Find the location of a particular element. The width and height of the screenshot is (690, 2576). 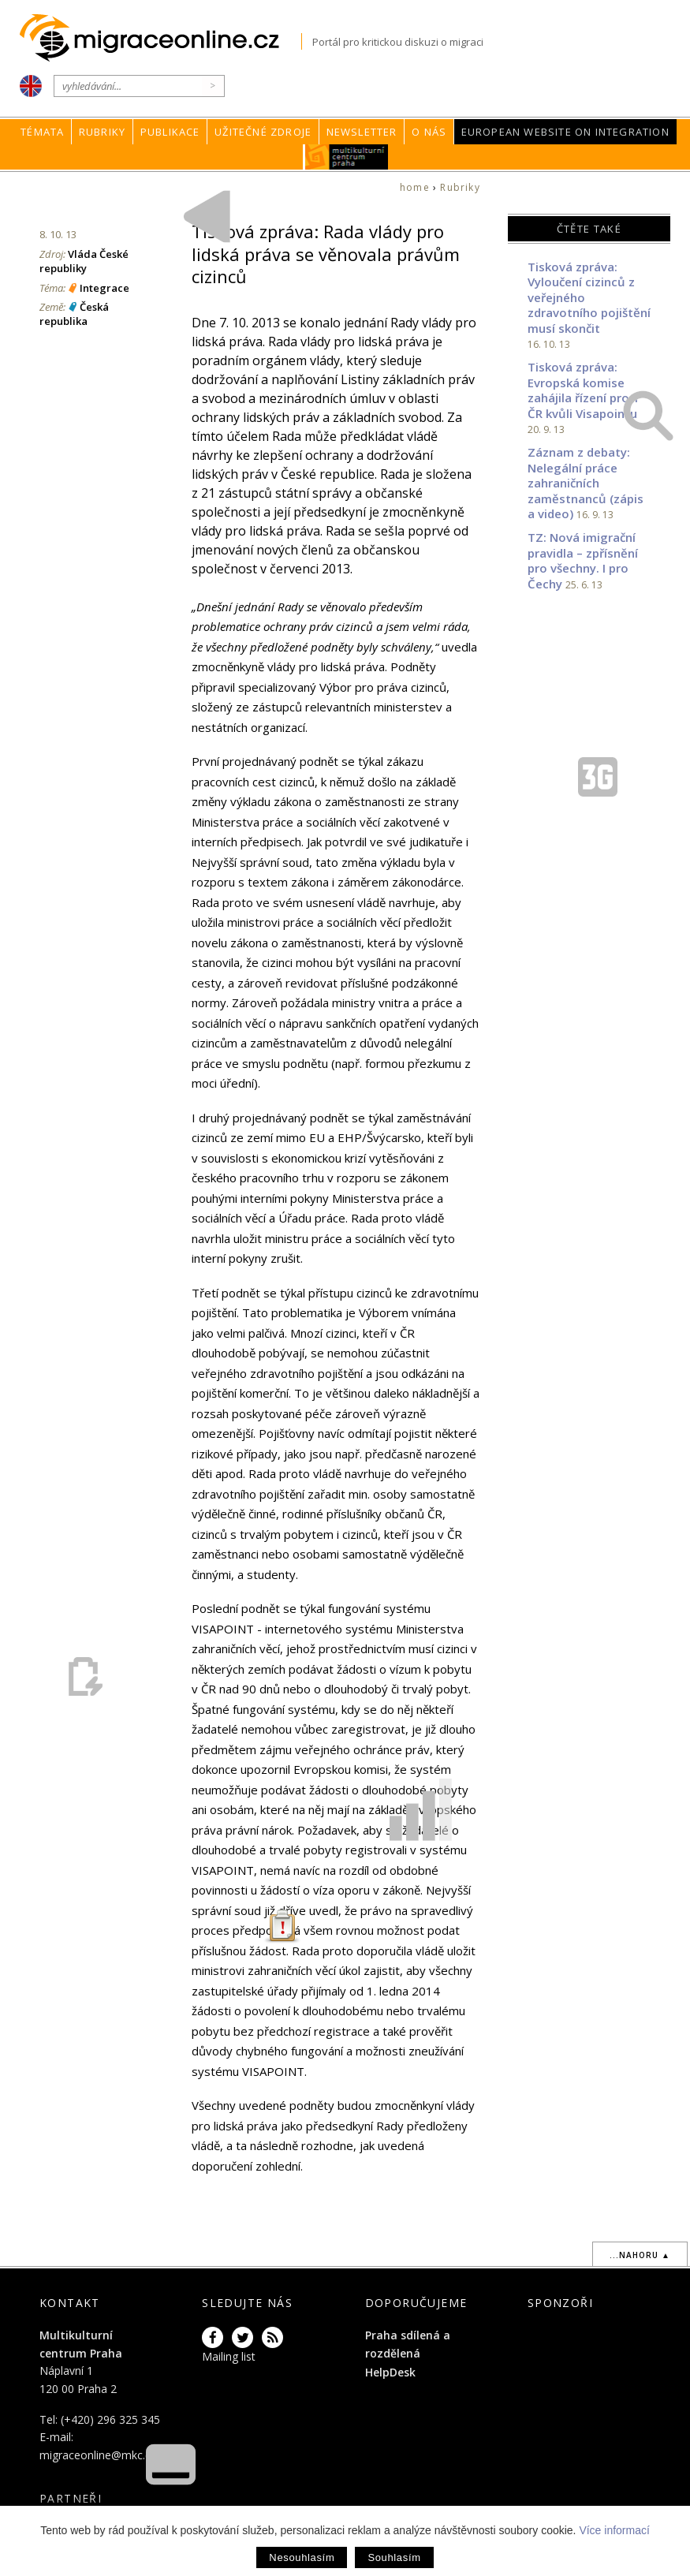

indicates battery is empty but currently charging is located at coordinates (83, 1676).